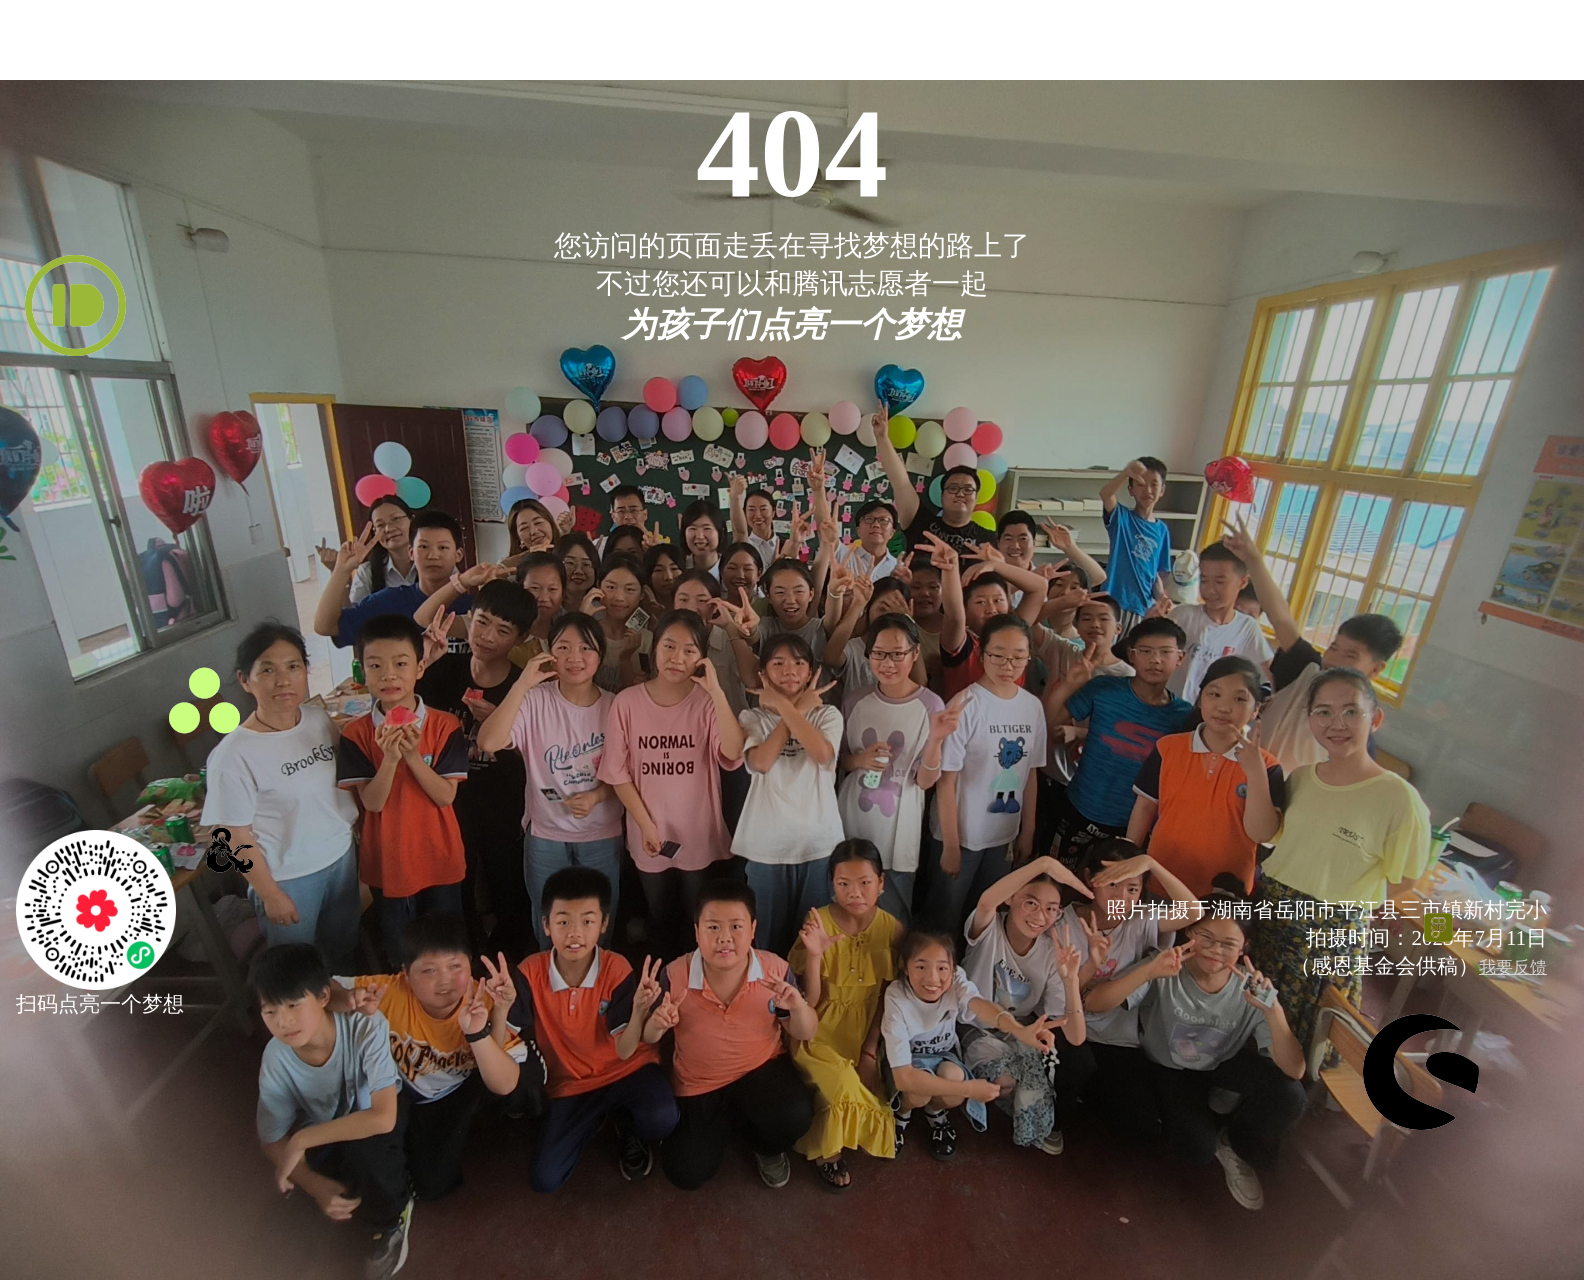  What do you see at coordinates (230, 850) in the screenshot?
I see `Dungeons & Dragons official logo` at bounding box center [230, 850].